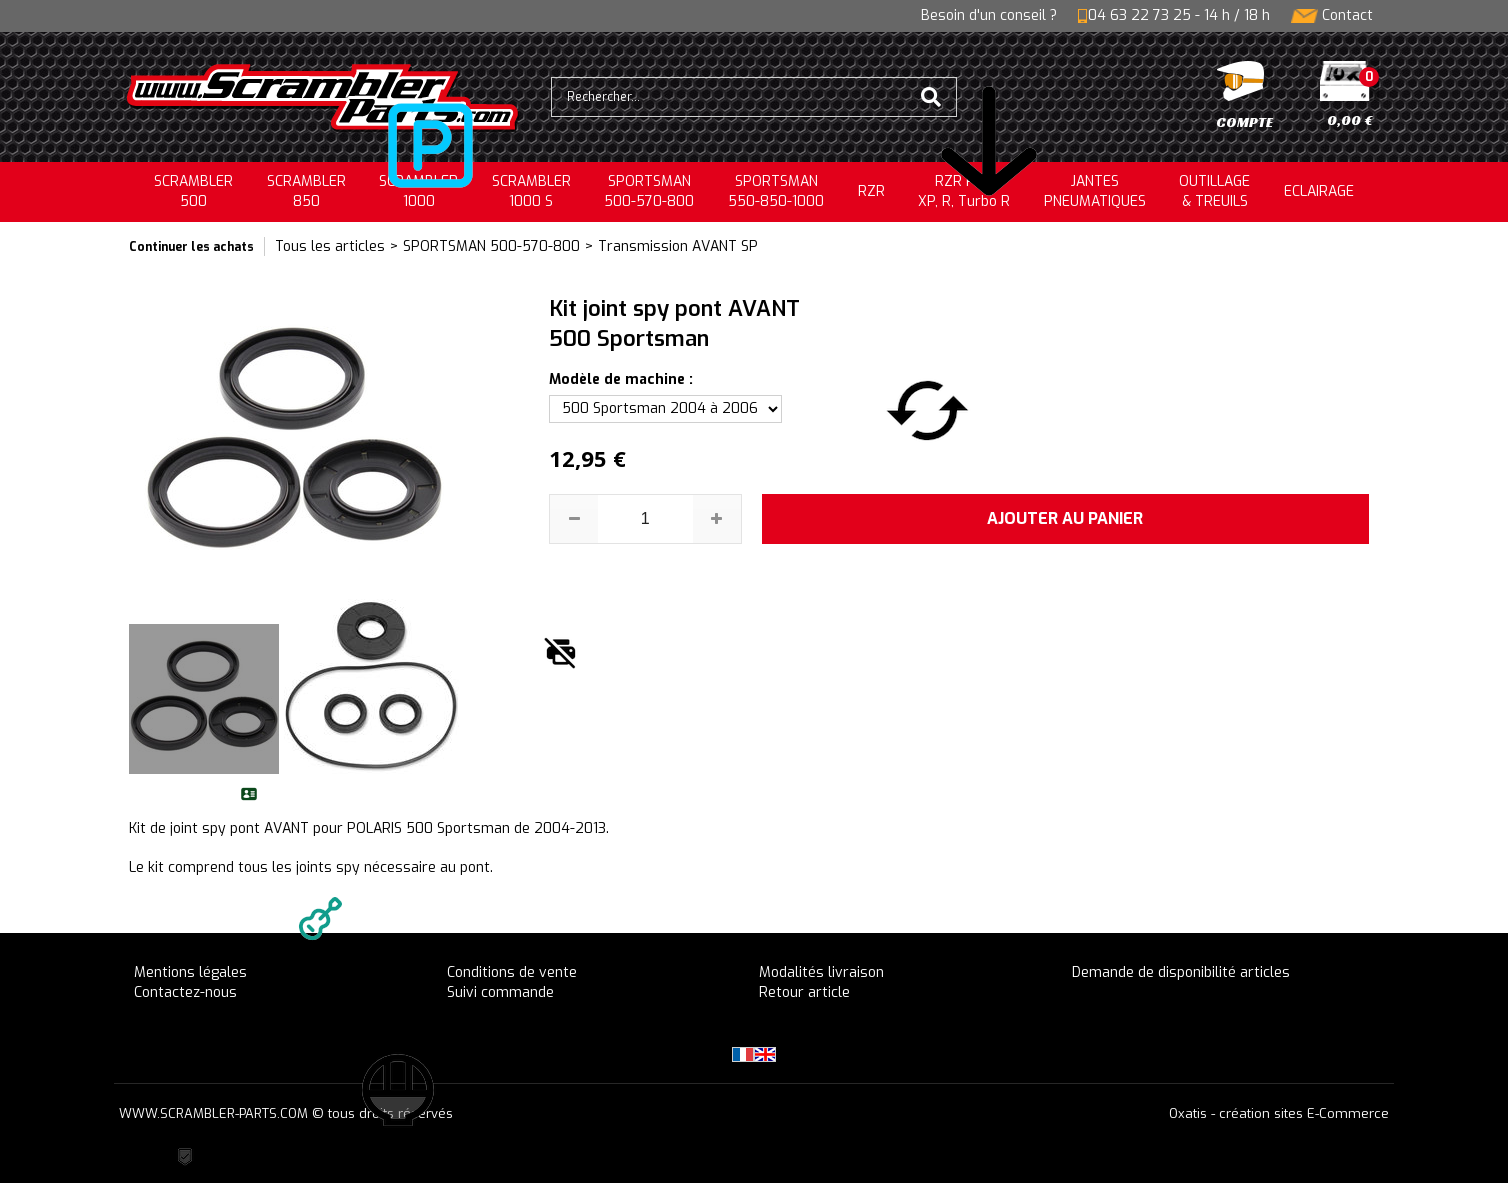  I want to click on find nearby parking locations, so click(430, 145).